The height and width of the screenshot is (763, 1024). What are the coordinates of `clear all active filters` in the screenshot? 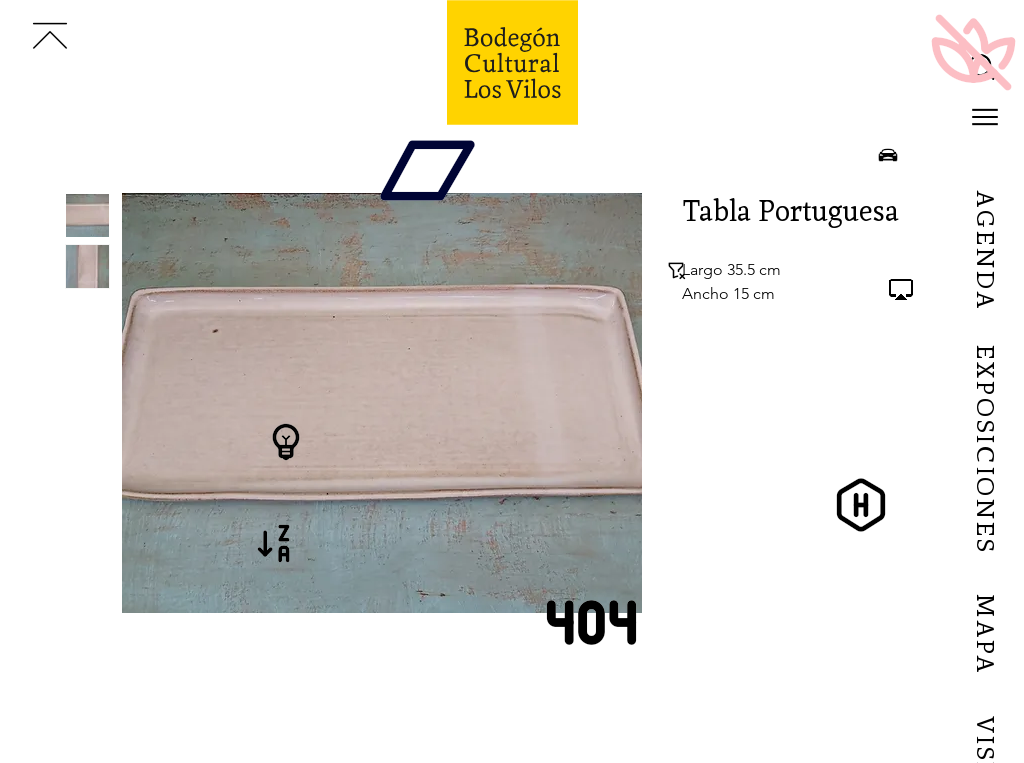 It's located at (676, 270).